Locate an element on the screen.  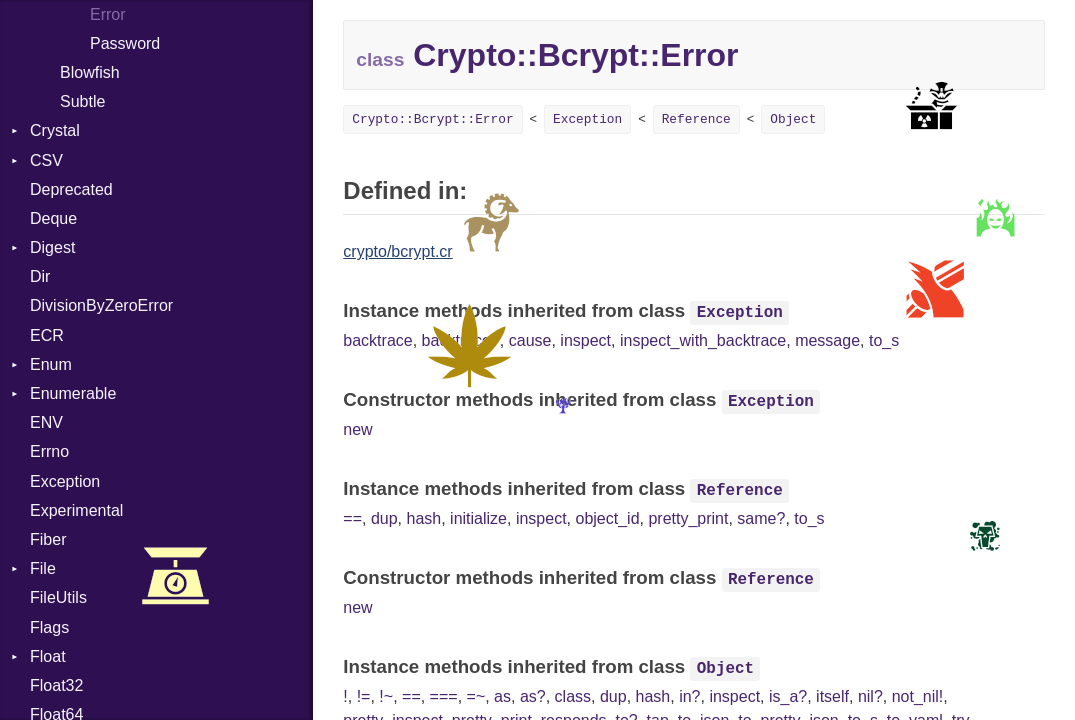
pyromaniac character class or trait indicator is located at coordinates (995, 217).